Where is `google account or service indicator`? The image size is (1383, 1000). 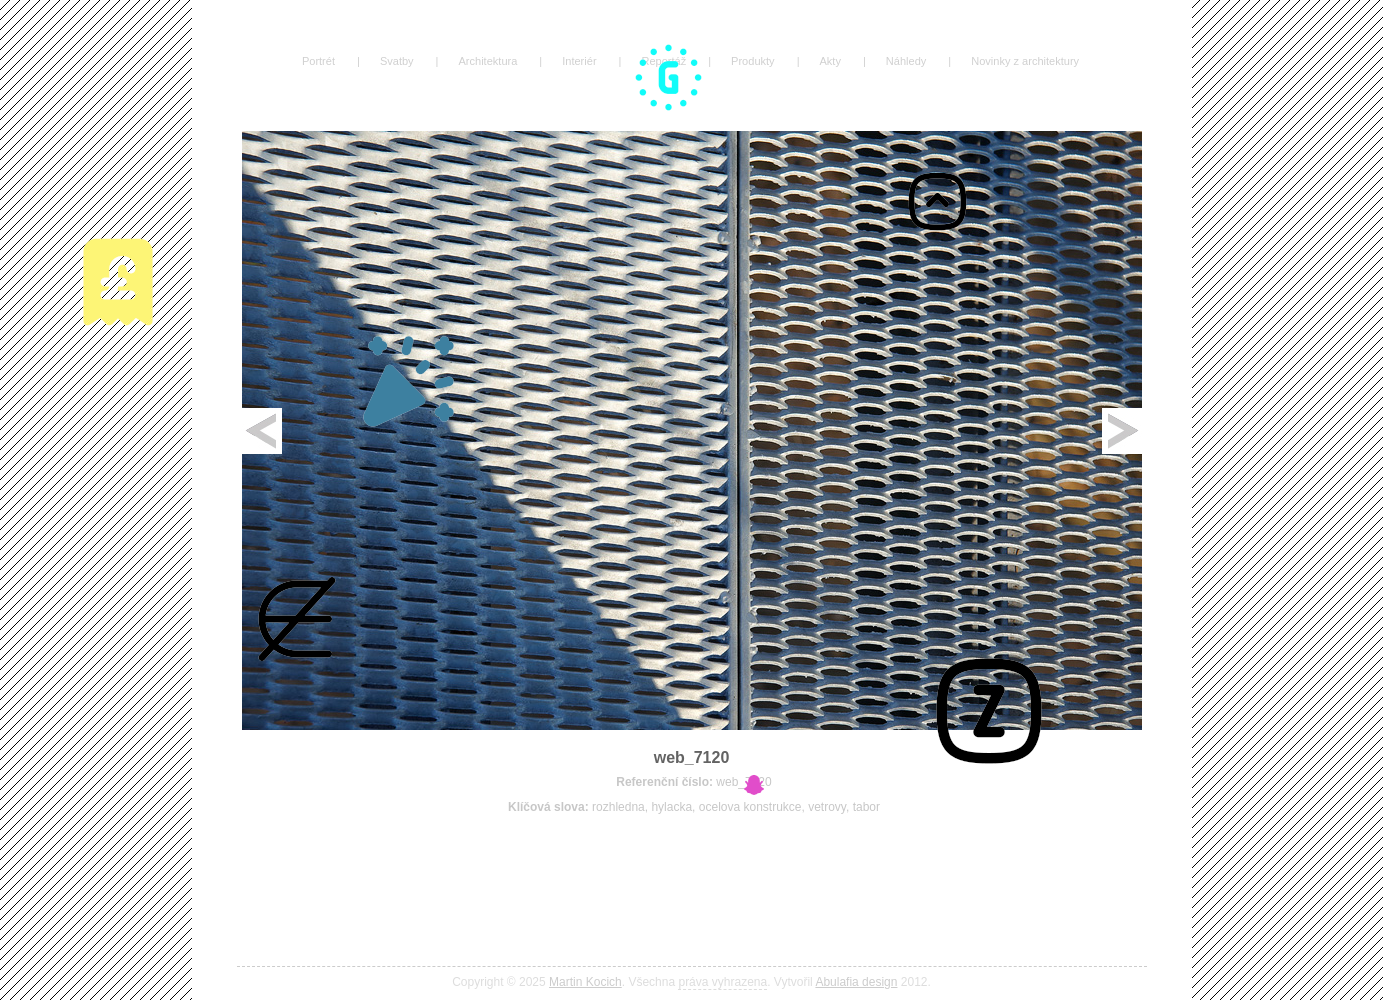
google account or service indicator is located at coordinates (668, 77).